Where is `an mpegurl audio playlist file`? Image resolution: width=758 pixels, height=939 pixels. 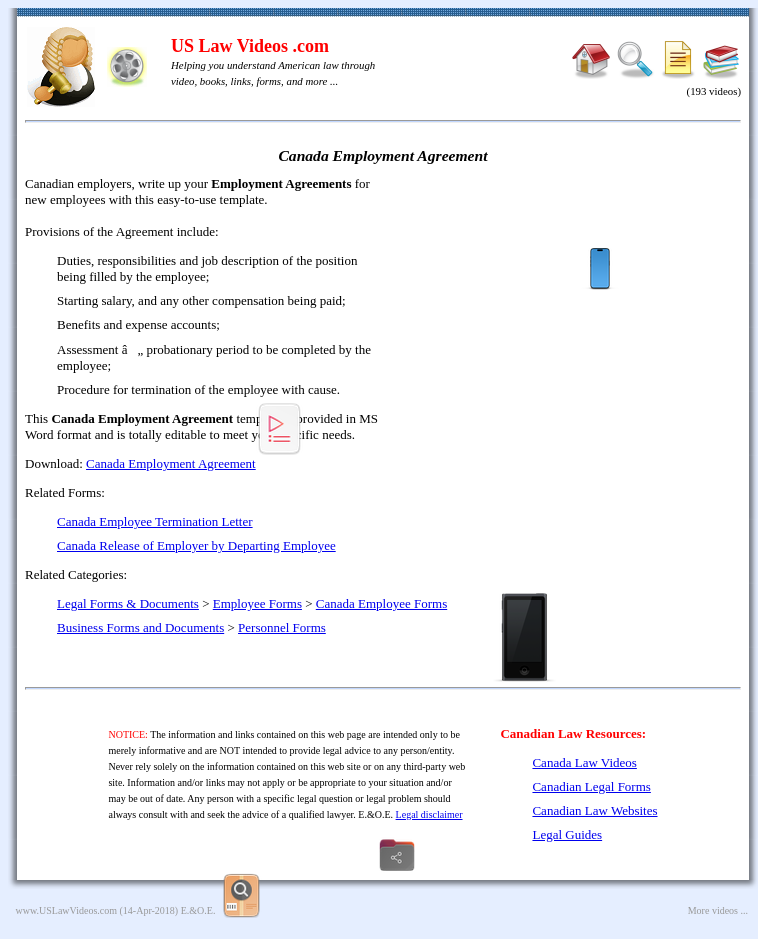 an mpegurl audio playlist file is located at coordinates (279, 428).